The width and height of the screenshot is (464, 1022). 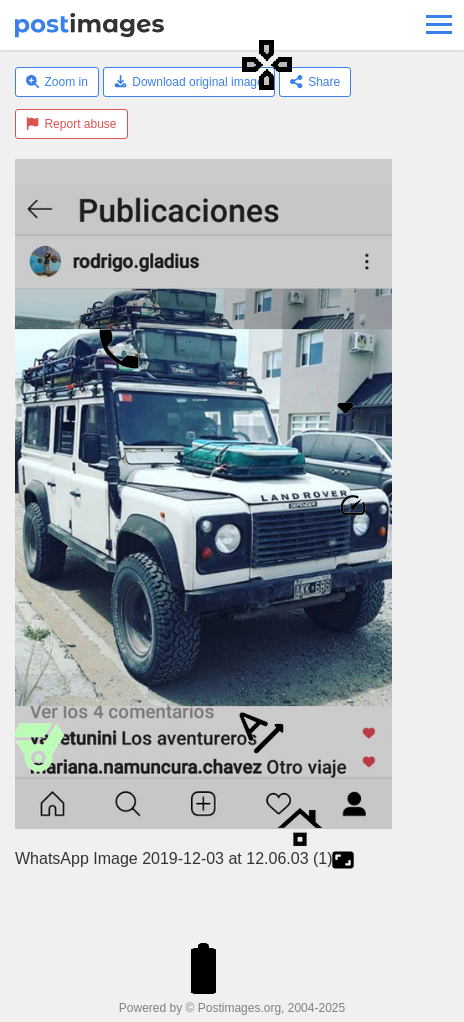 What do you see at coordinates (260, 731) in the screenshot?
I see `rotate text at an upward angle` at bounding box center [260, 731].